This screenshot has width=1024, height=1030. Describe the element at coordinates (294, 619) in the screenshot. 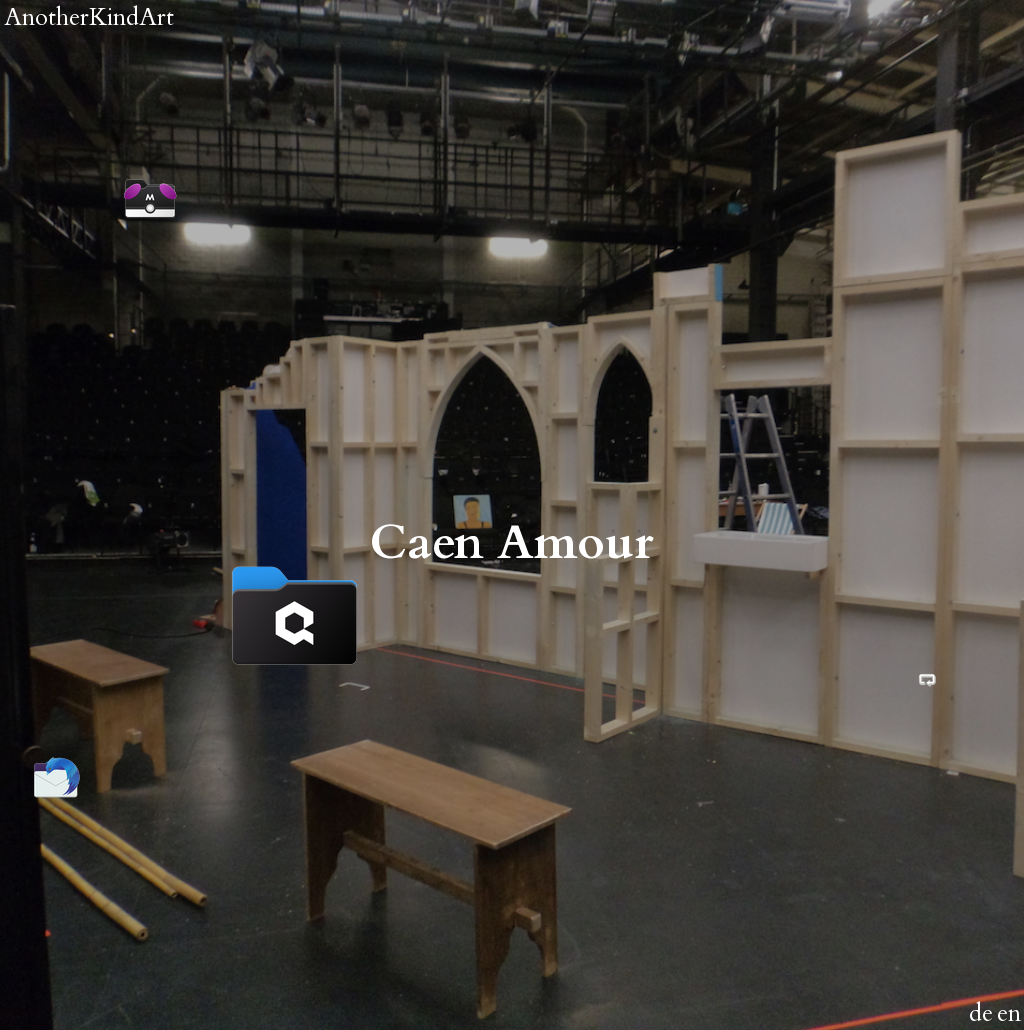

I see `open quixel assets folder` at that location.